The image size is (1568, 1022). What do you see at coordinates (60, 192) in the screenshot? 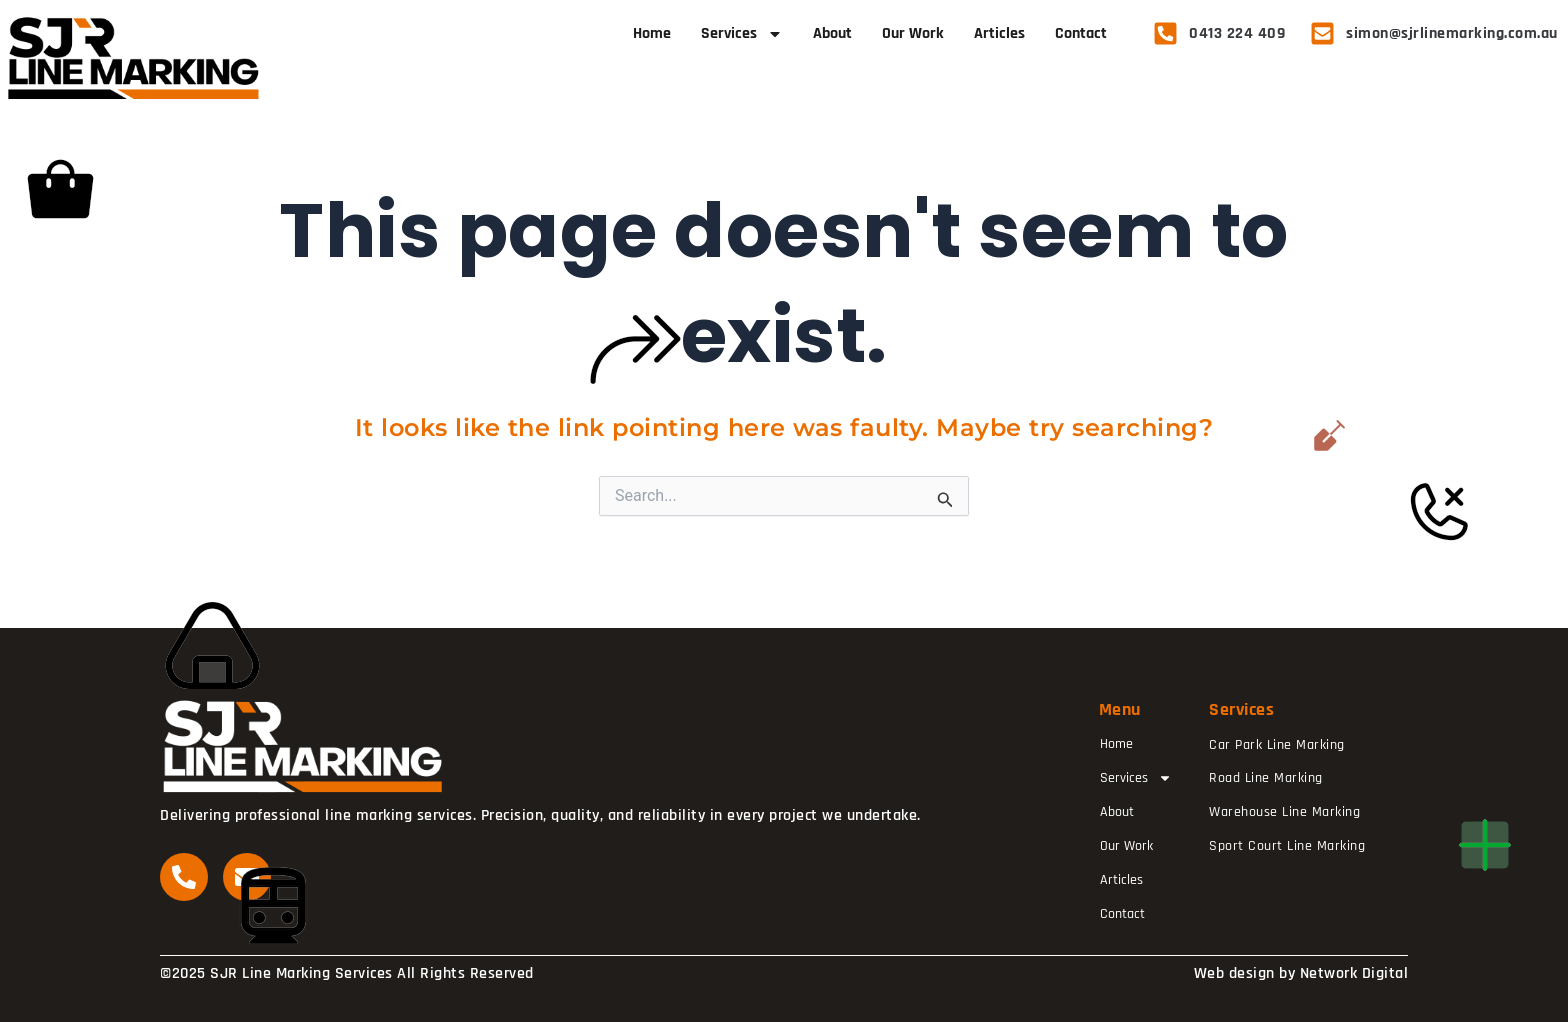
I see `view your shopping bag` at bounding box center [60, 192].